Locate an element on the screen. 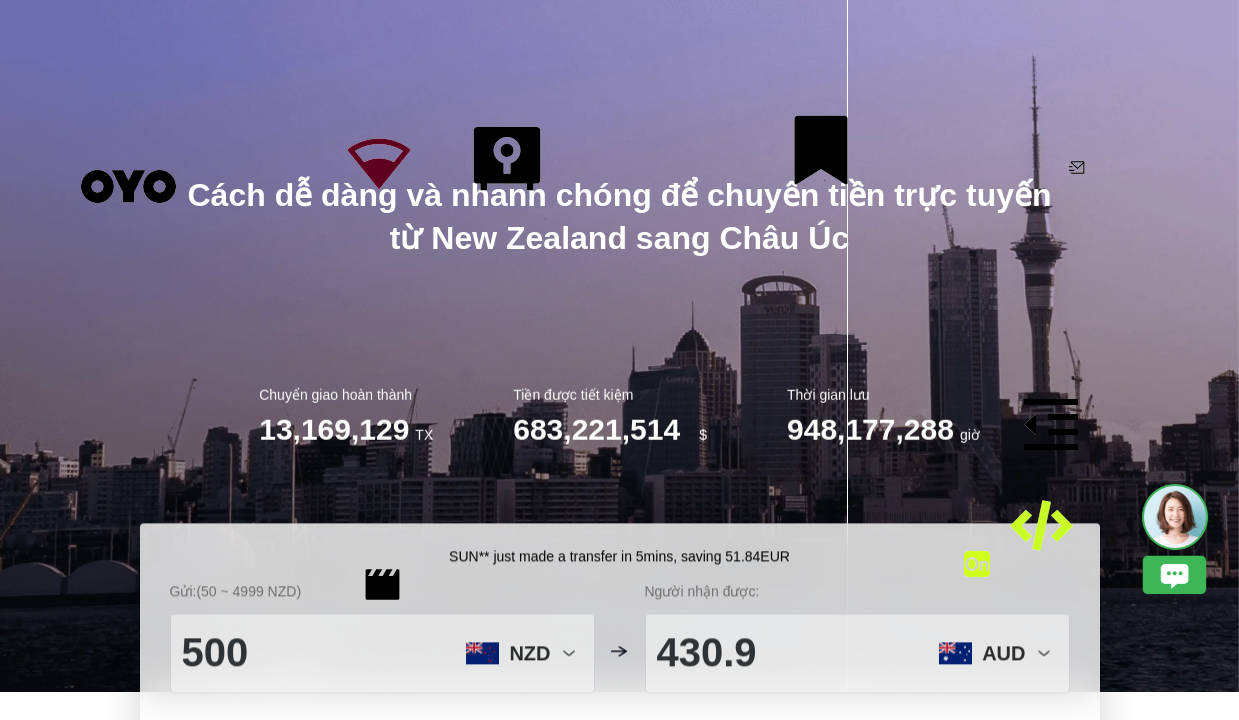 Image resolution: width=1239 pixels, height=720 pixels. access secure storage or vault is located at coordinates (507, 157).